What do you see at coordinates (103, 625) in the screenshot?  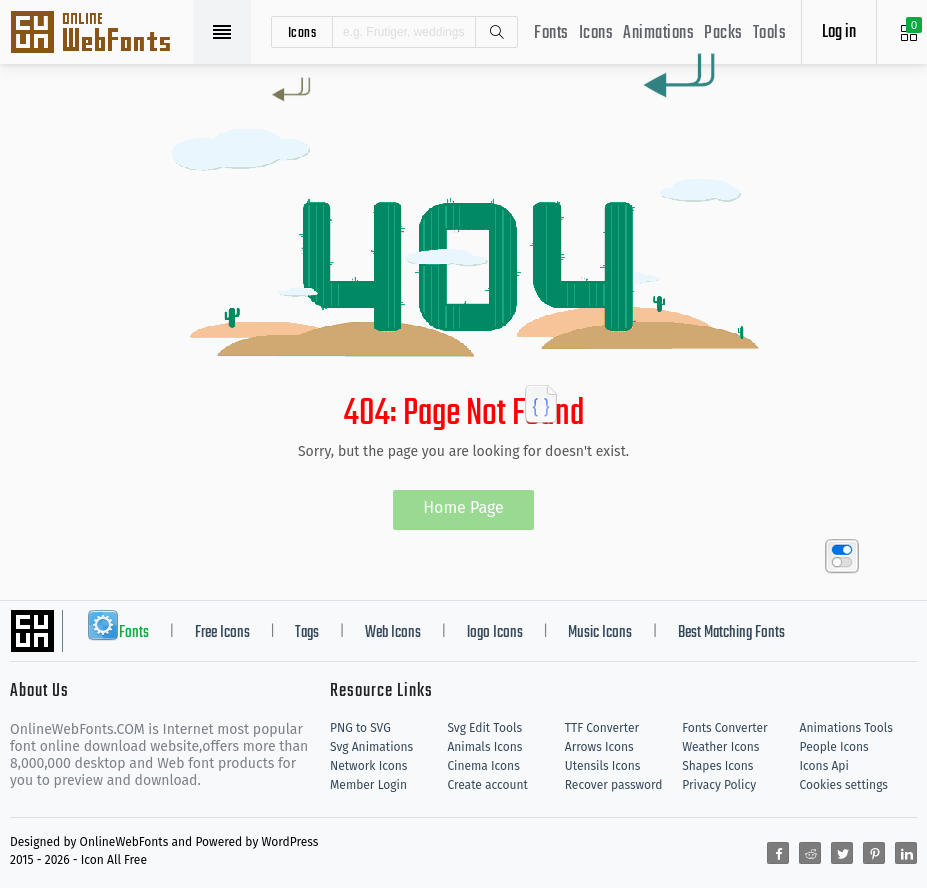 I see `windows installer package file` at bounding box center [103, 625].